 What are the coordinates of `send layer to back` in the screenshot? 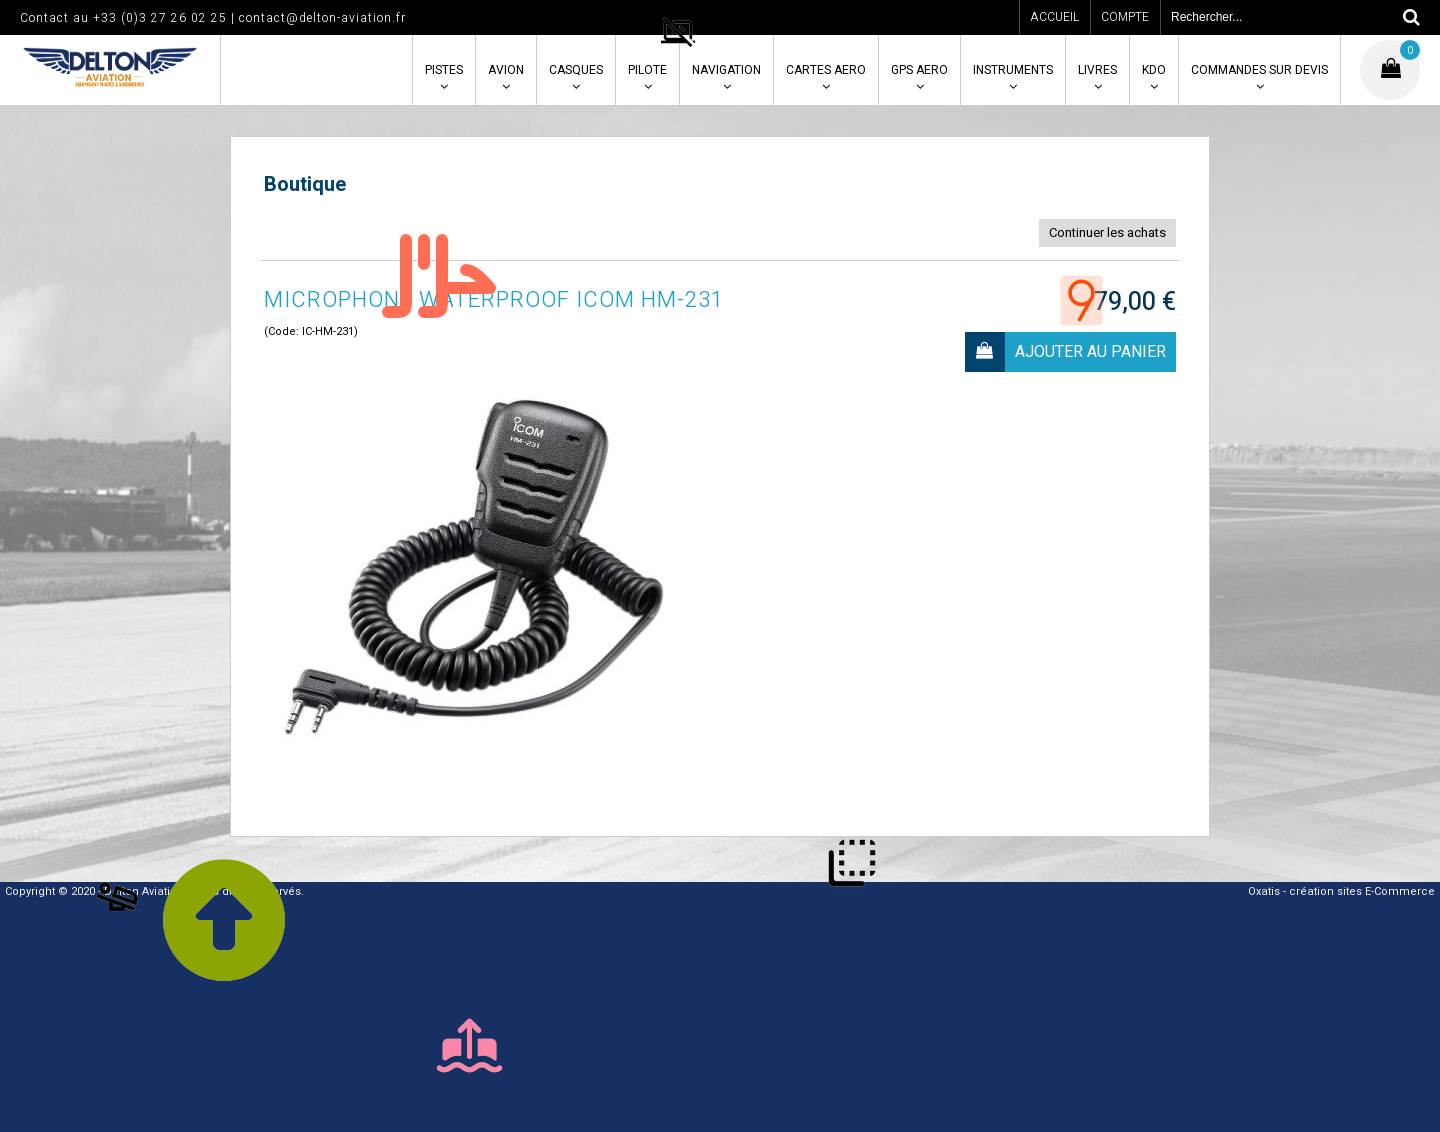 It's located at (852, 863).